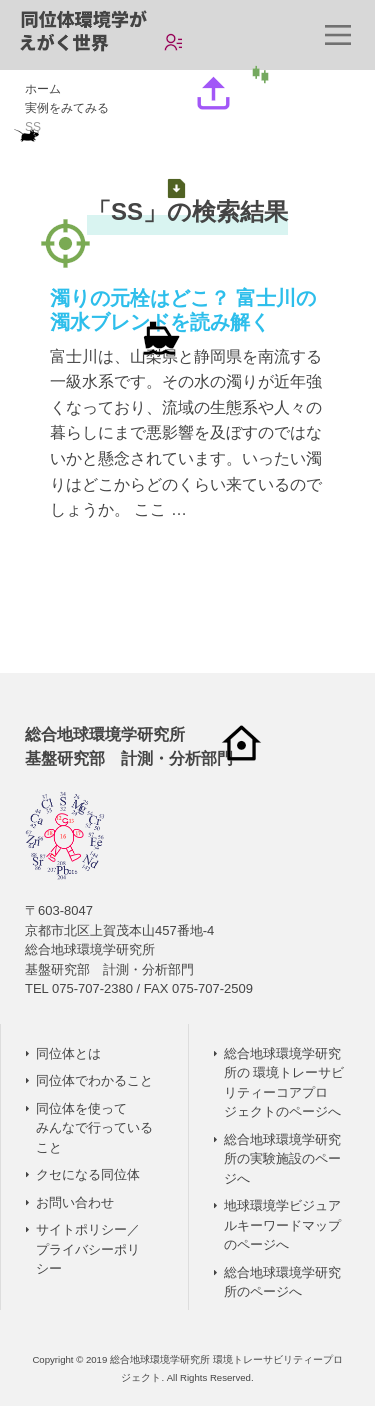  I want to click on view nearby ports or maritime locations, so click(161, 339).